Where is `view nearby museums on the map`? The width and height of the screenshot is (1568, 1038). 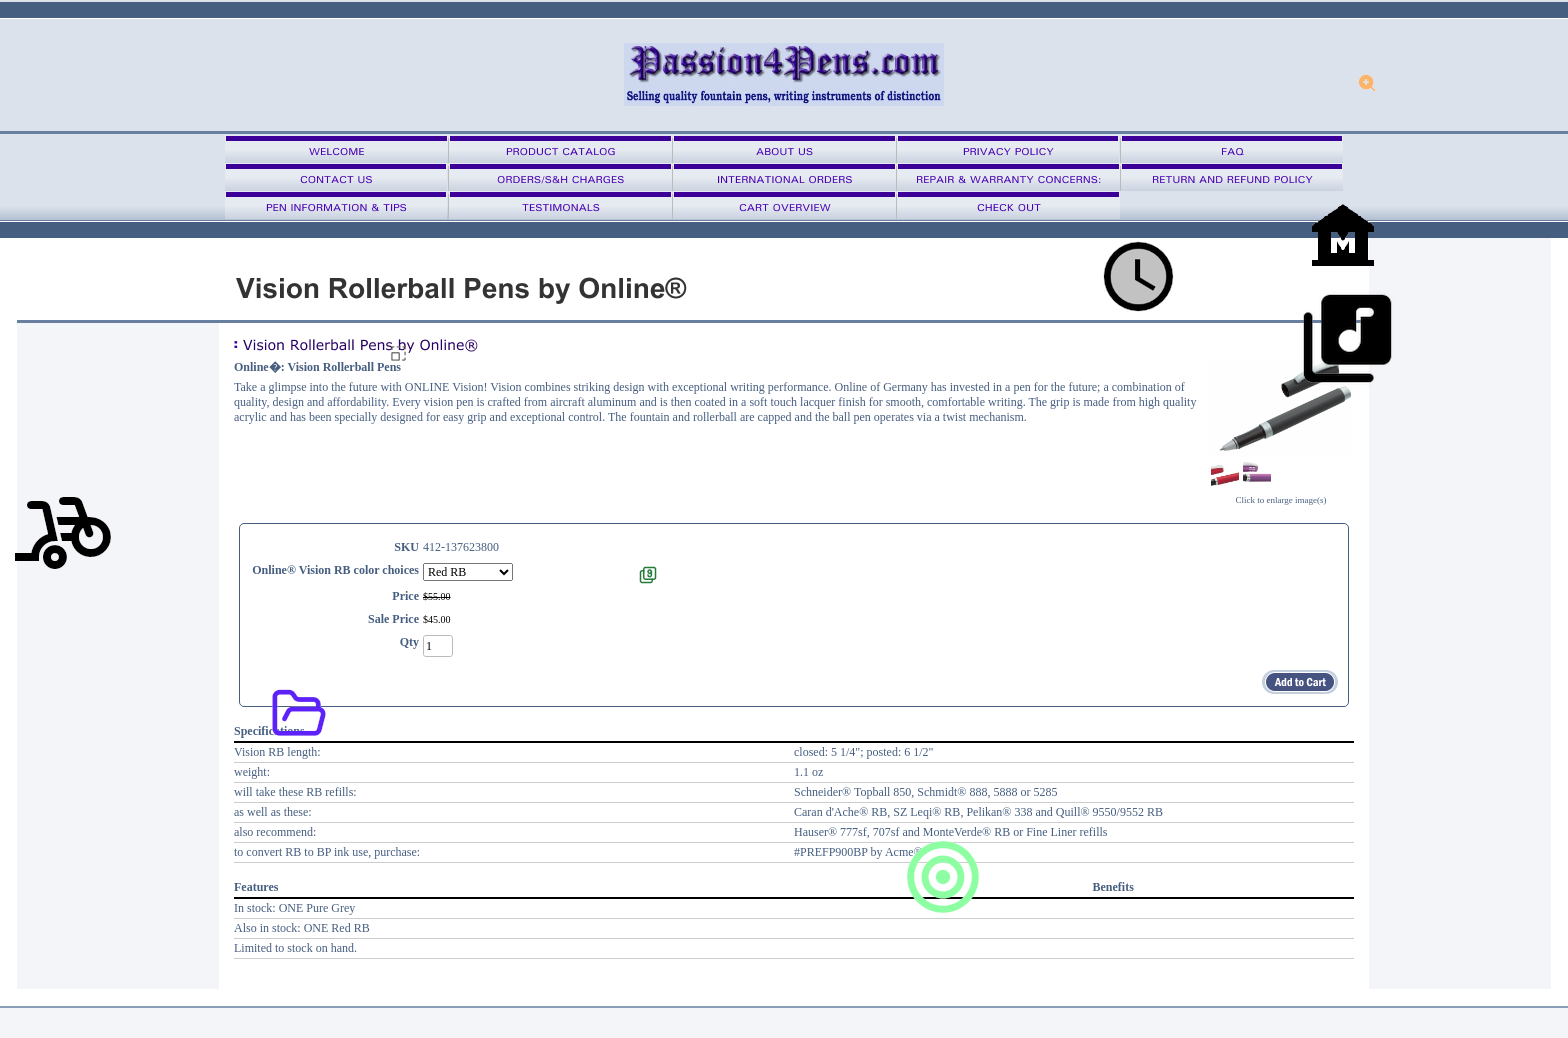
view nearby museums on the map is located at coordinates (1343, 235).